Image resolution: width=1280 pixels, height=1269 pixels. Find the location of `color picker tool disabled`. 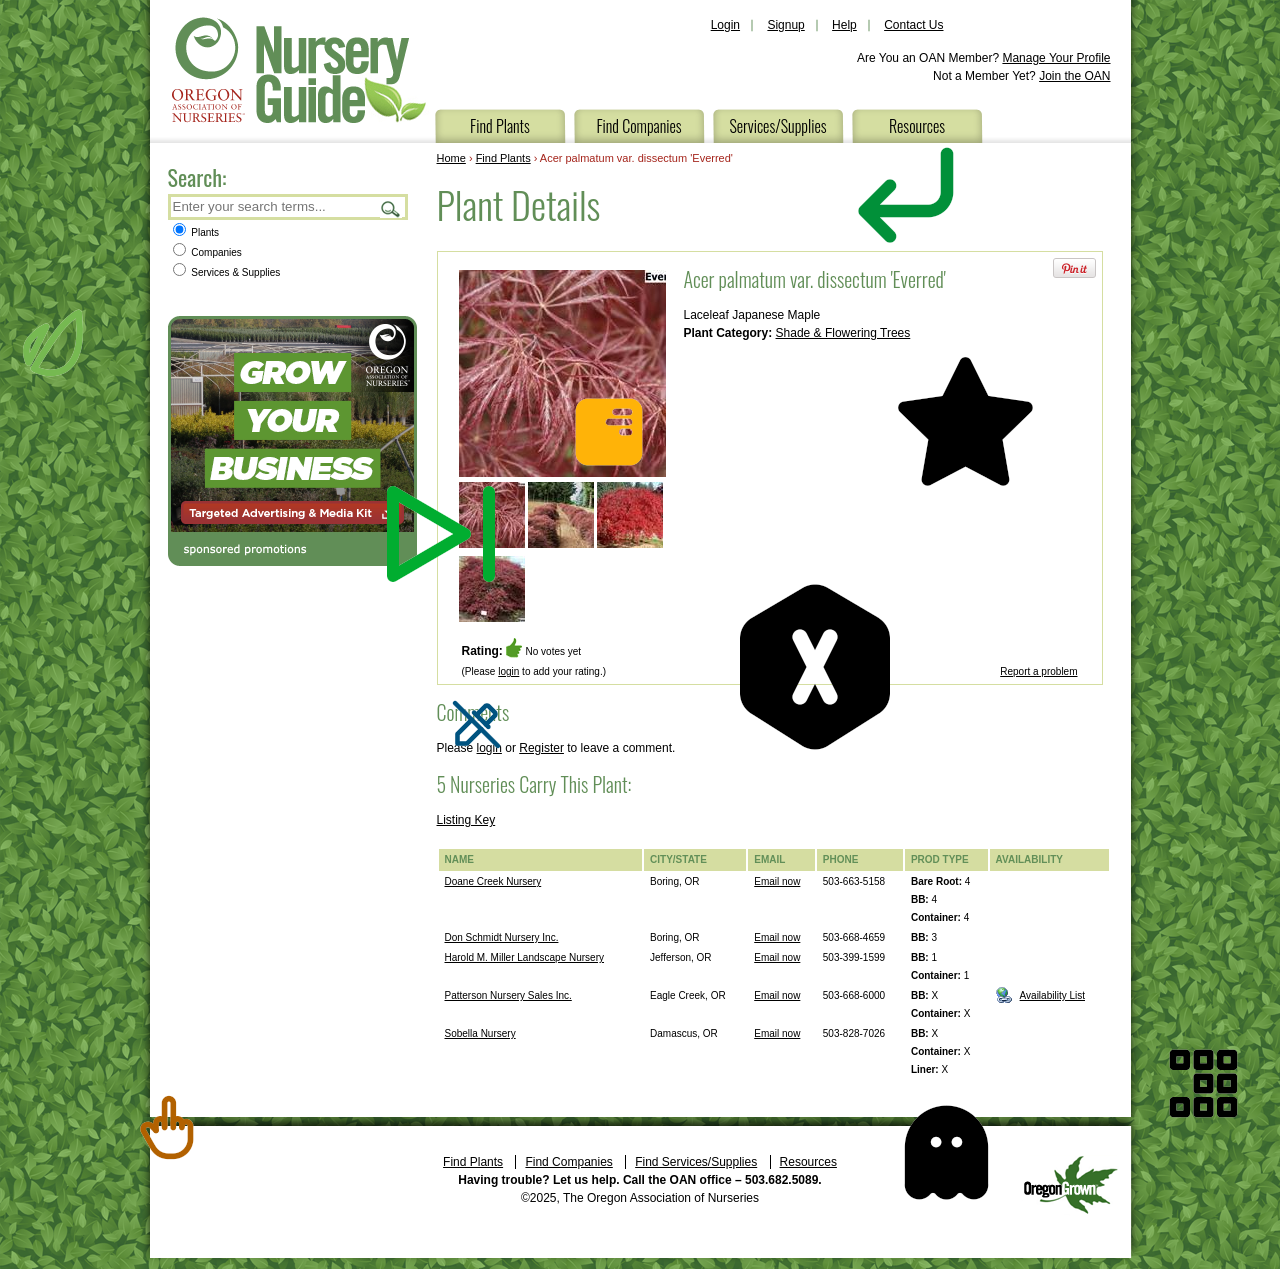

color picker tool disabled is located at coordinates (476, 724).